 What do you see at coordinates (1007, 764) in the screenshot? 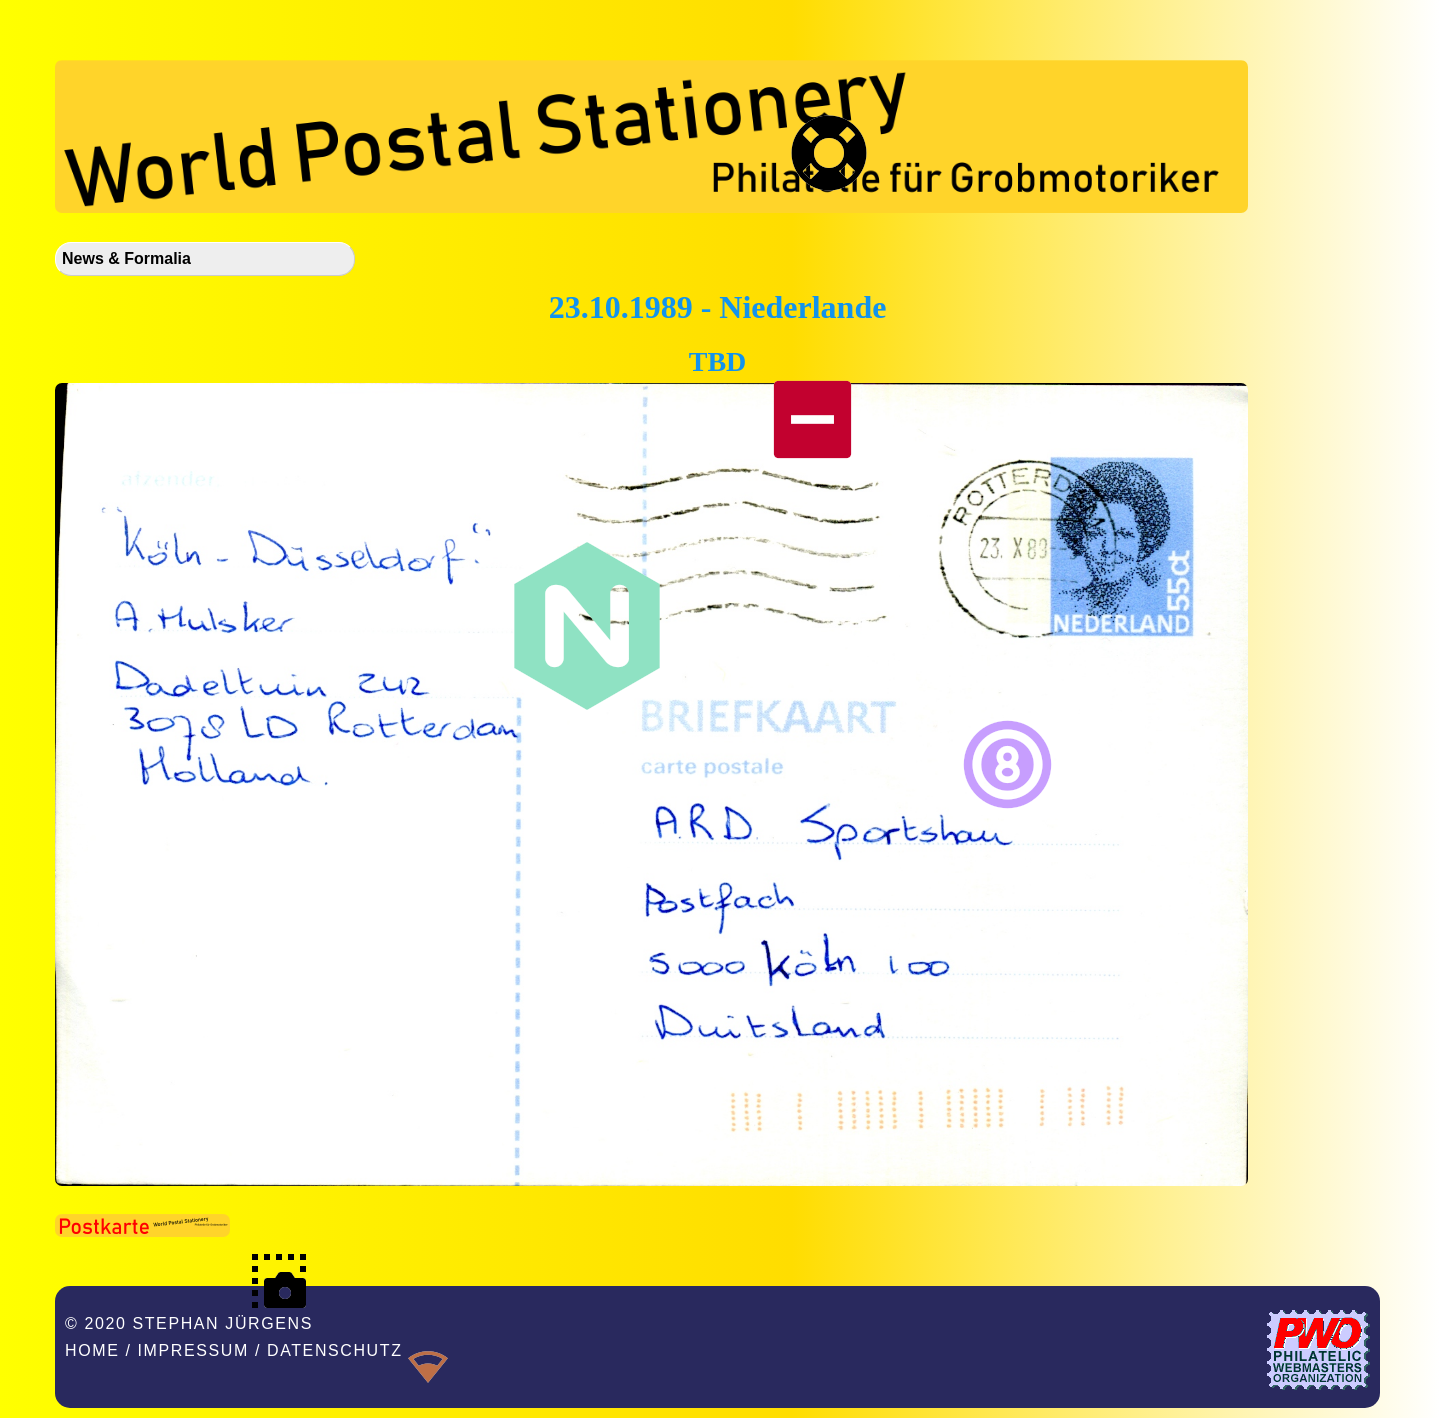
I see `access billiards or pool game` at bounding box center [1007, 764].